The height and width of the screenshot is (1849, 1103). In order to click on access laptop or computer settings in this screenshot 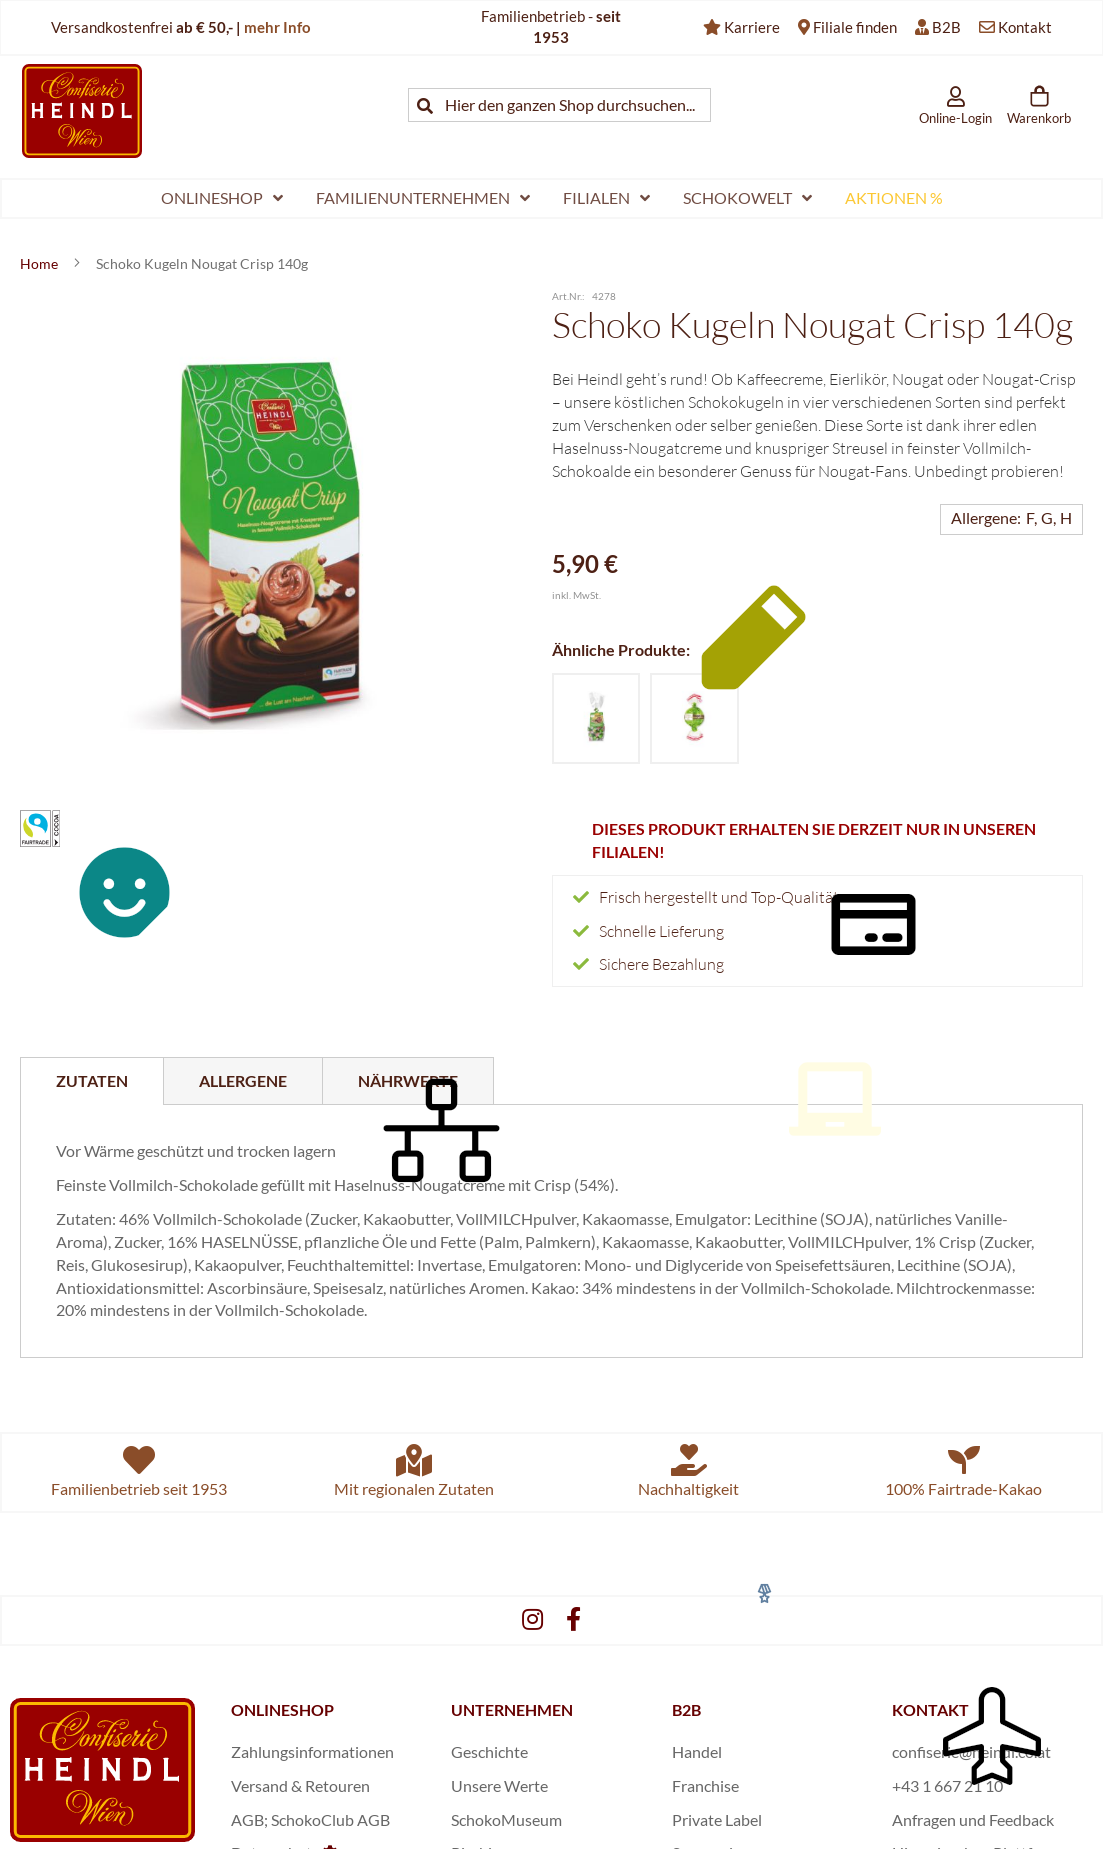, I will do `click(835, 1099)`.